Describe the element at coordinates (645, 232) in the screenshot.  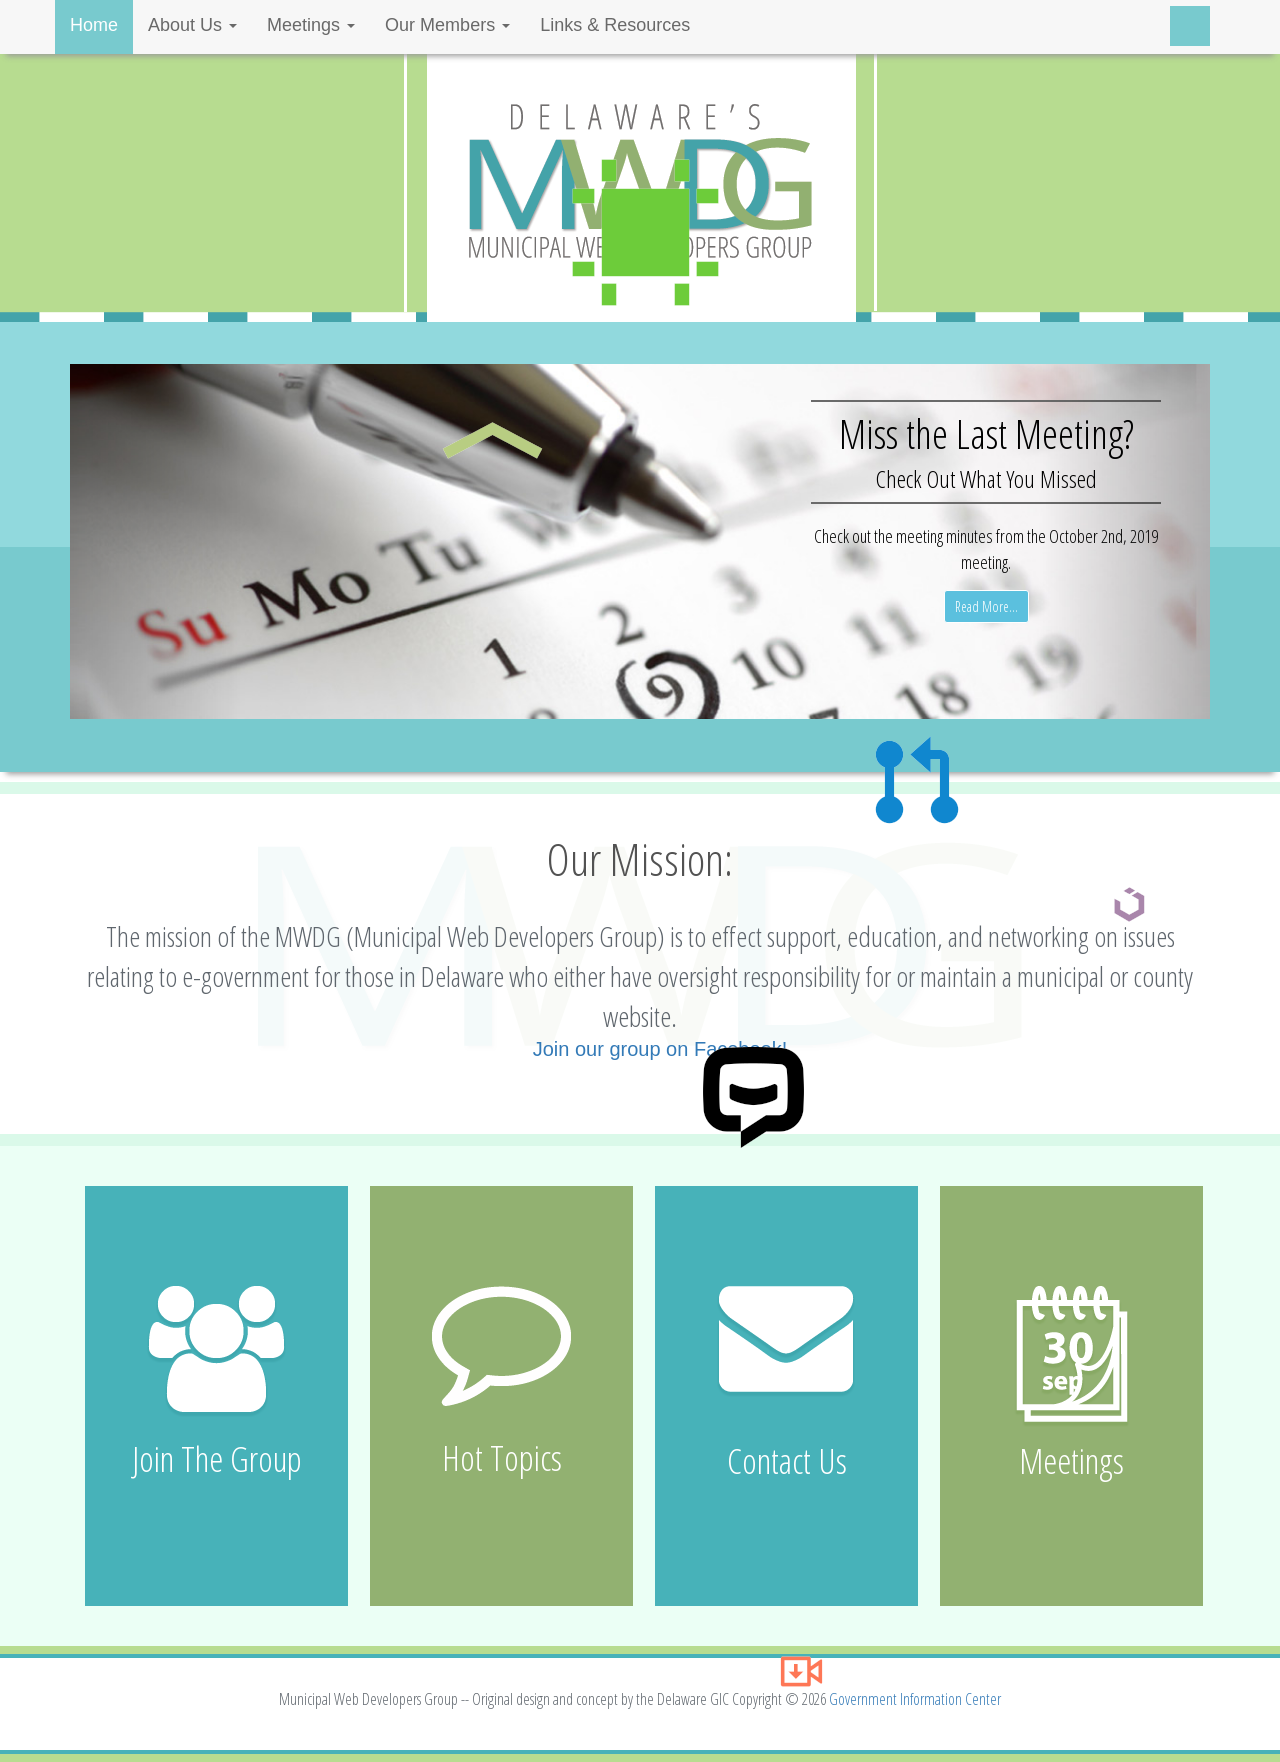
I see `select or edit an artboard` at that location.